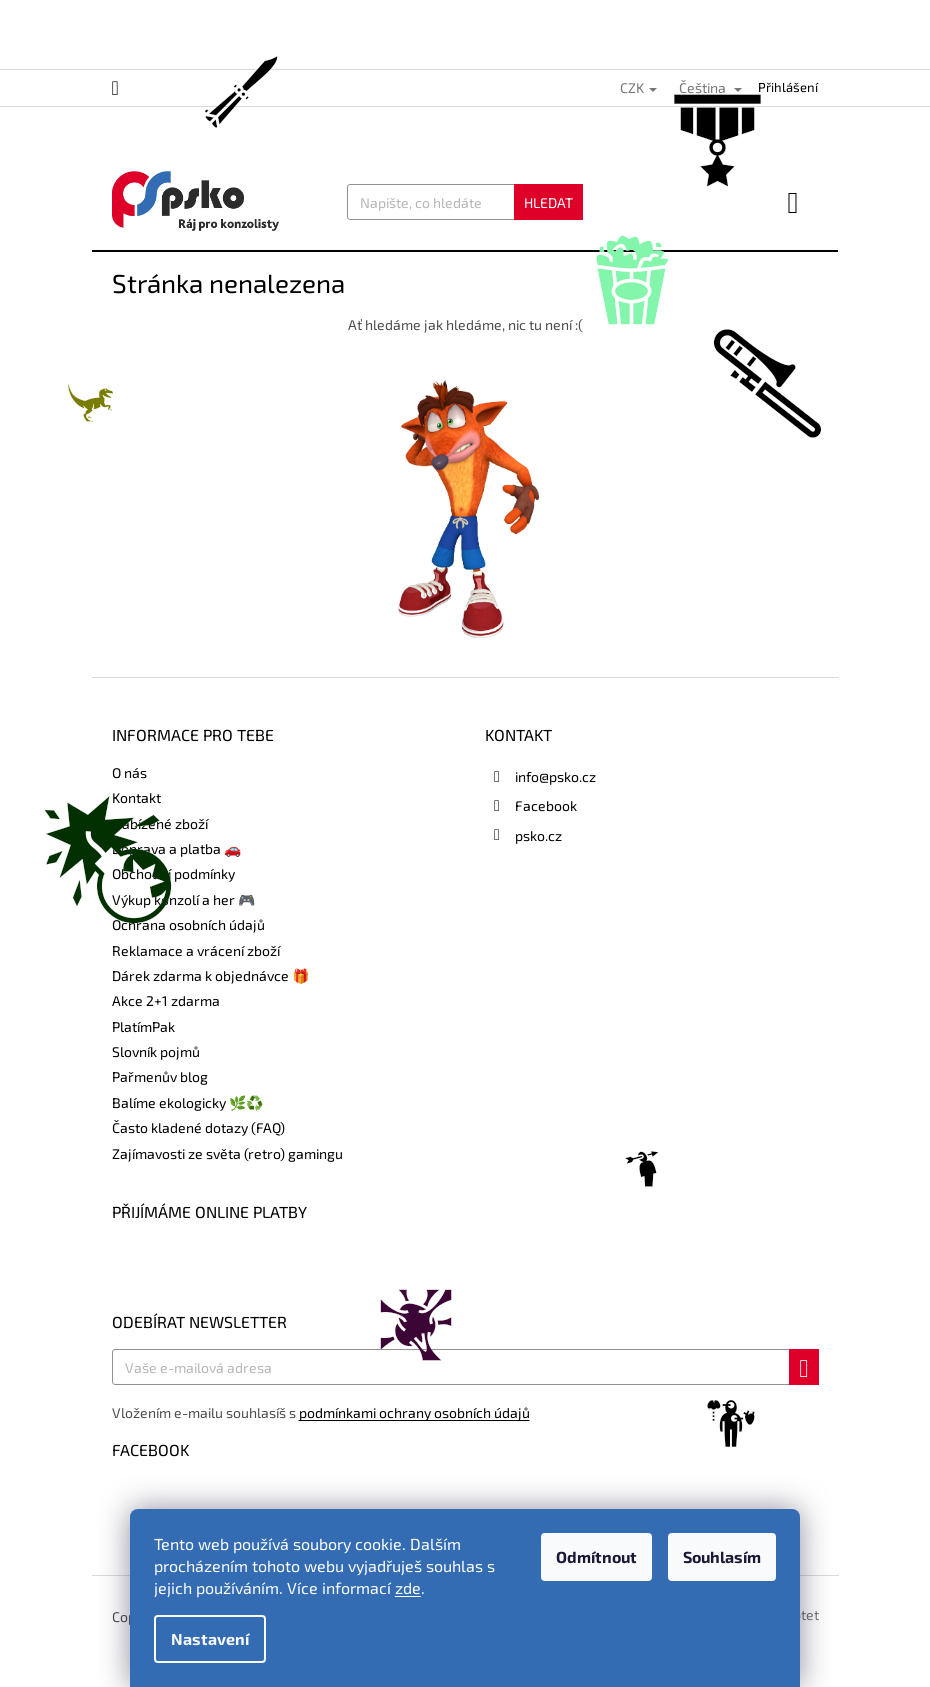 The width and height of the screenshot is (930, 1687). What do you see at coordinates (730, 1423) in the screenshot?
I see `view body anatomy or organ systems` at bounding box center [730, 1423].